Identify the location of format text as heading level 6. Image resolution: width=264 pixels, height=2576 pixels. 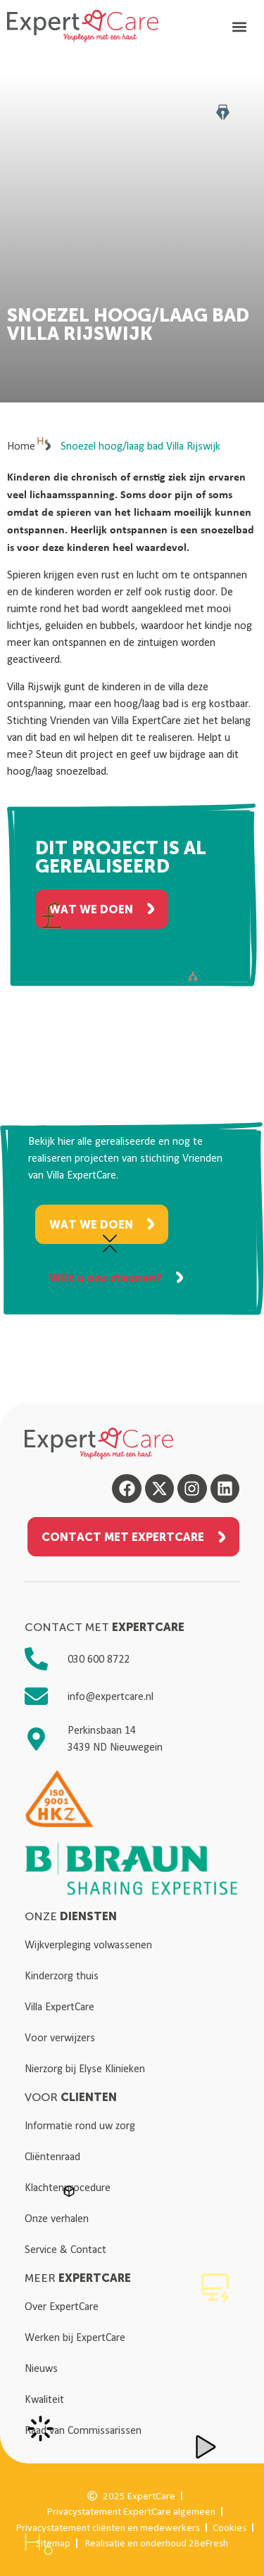
(37, 2544).